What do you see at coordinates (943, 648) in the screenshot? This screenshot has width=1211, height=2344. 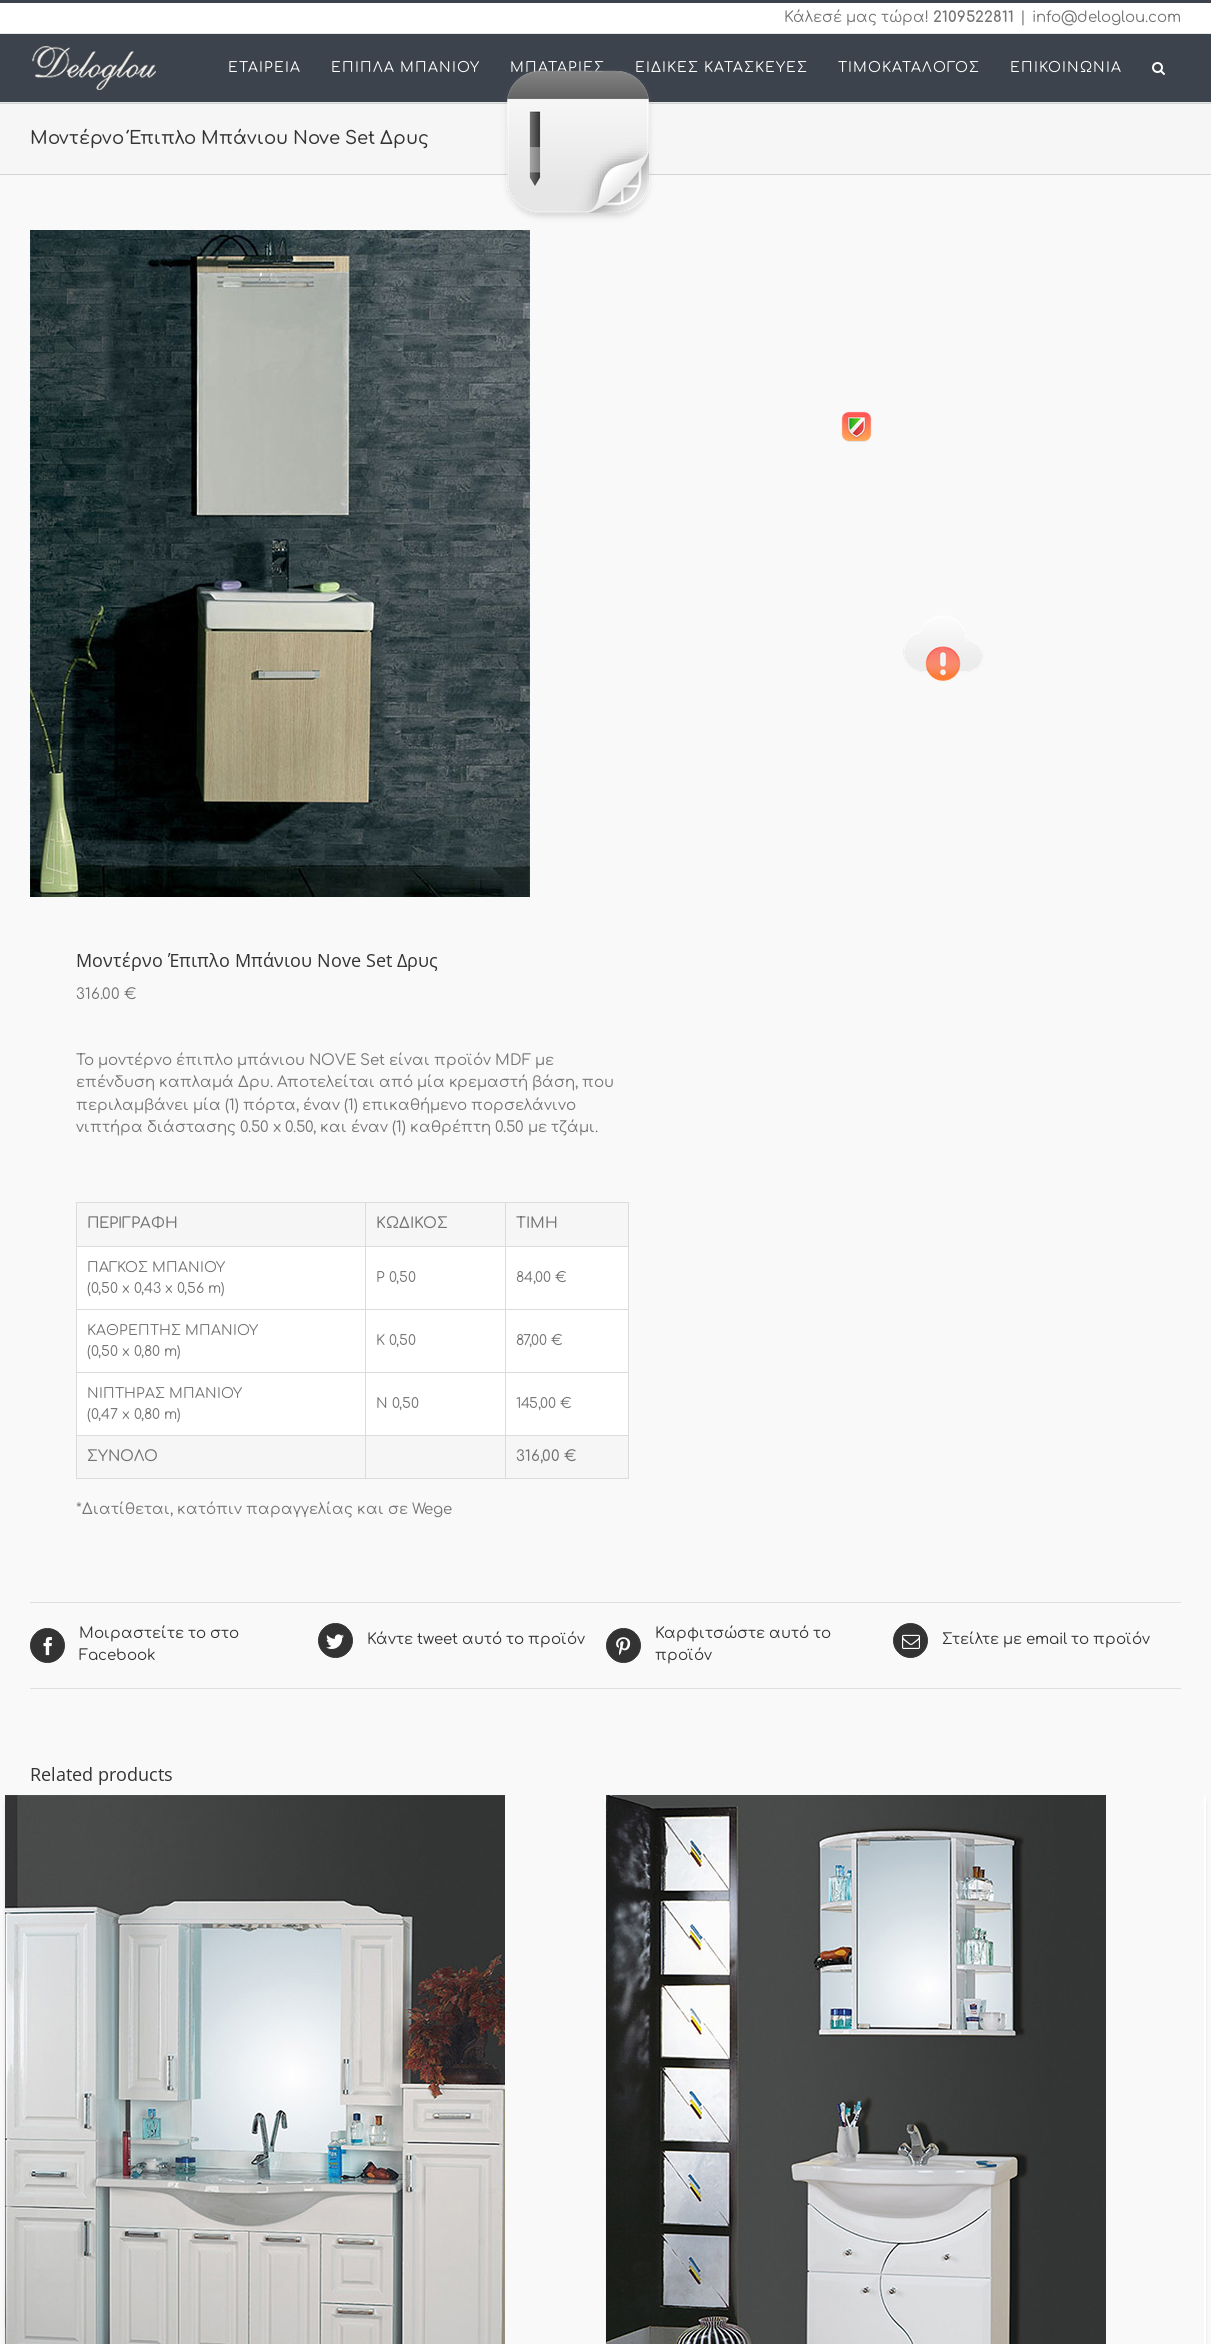 I see `severe weather alert notification` at bounding box center [943, 648].